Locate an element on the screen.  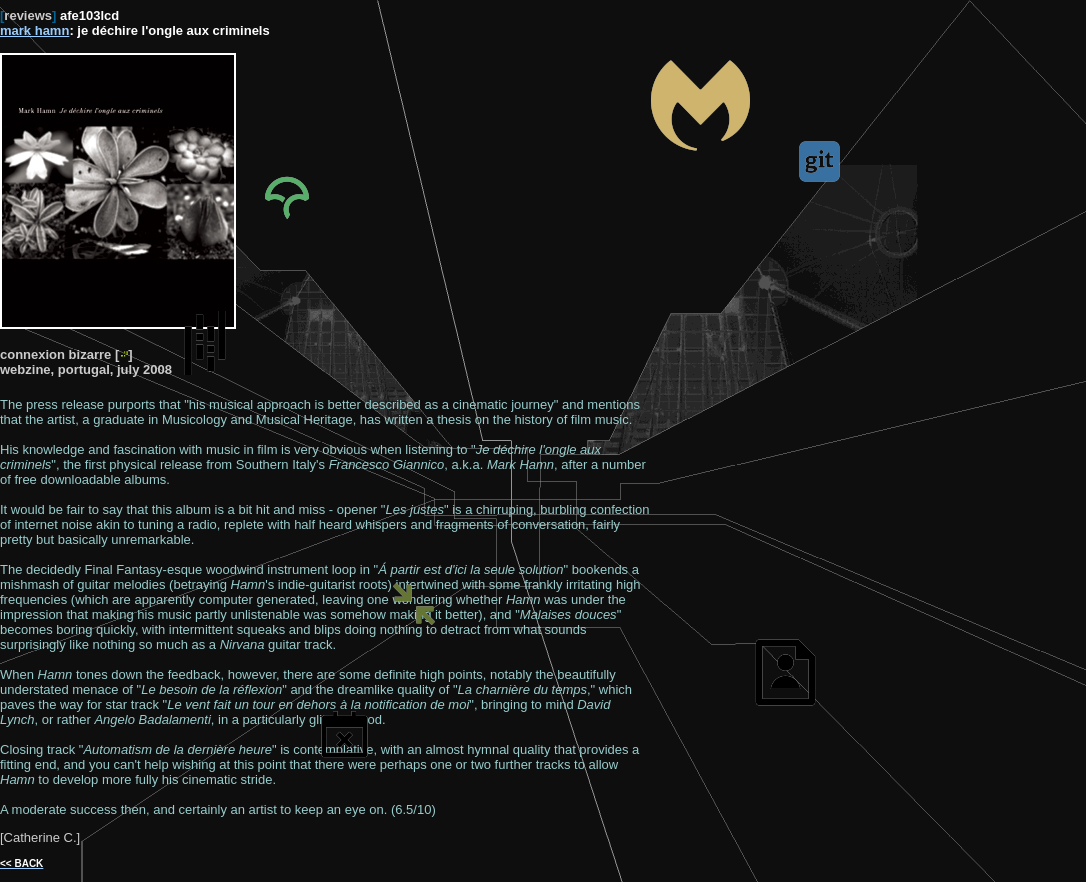
git version control logo is located at coordinates (819, 161).